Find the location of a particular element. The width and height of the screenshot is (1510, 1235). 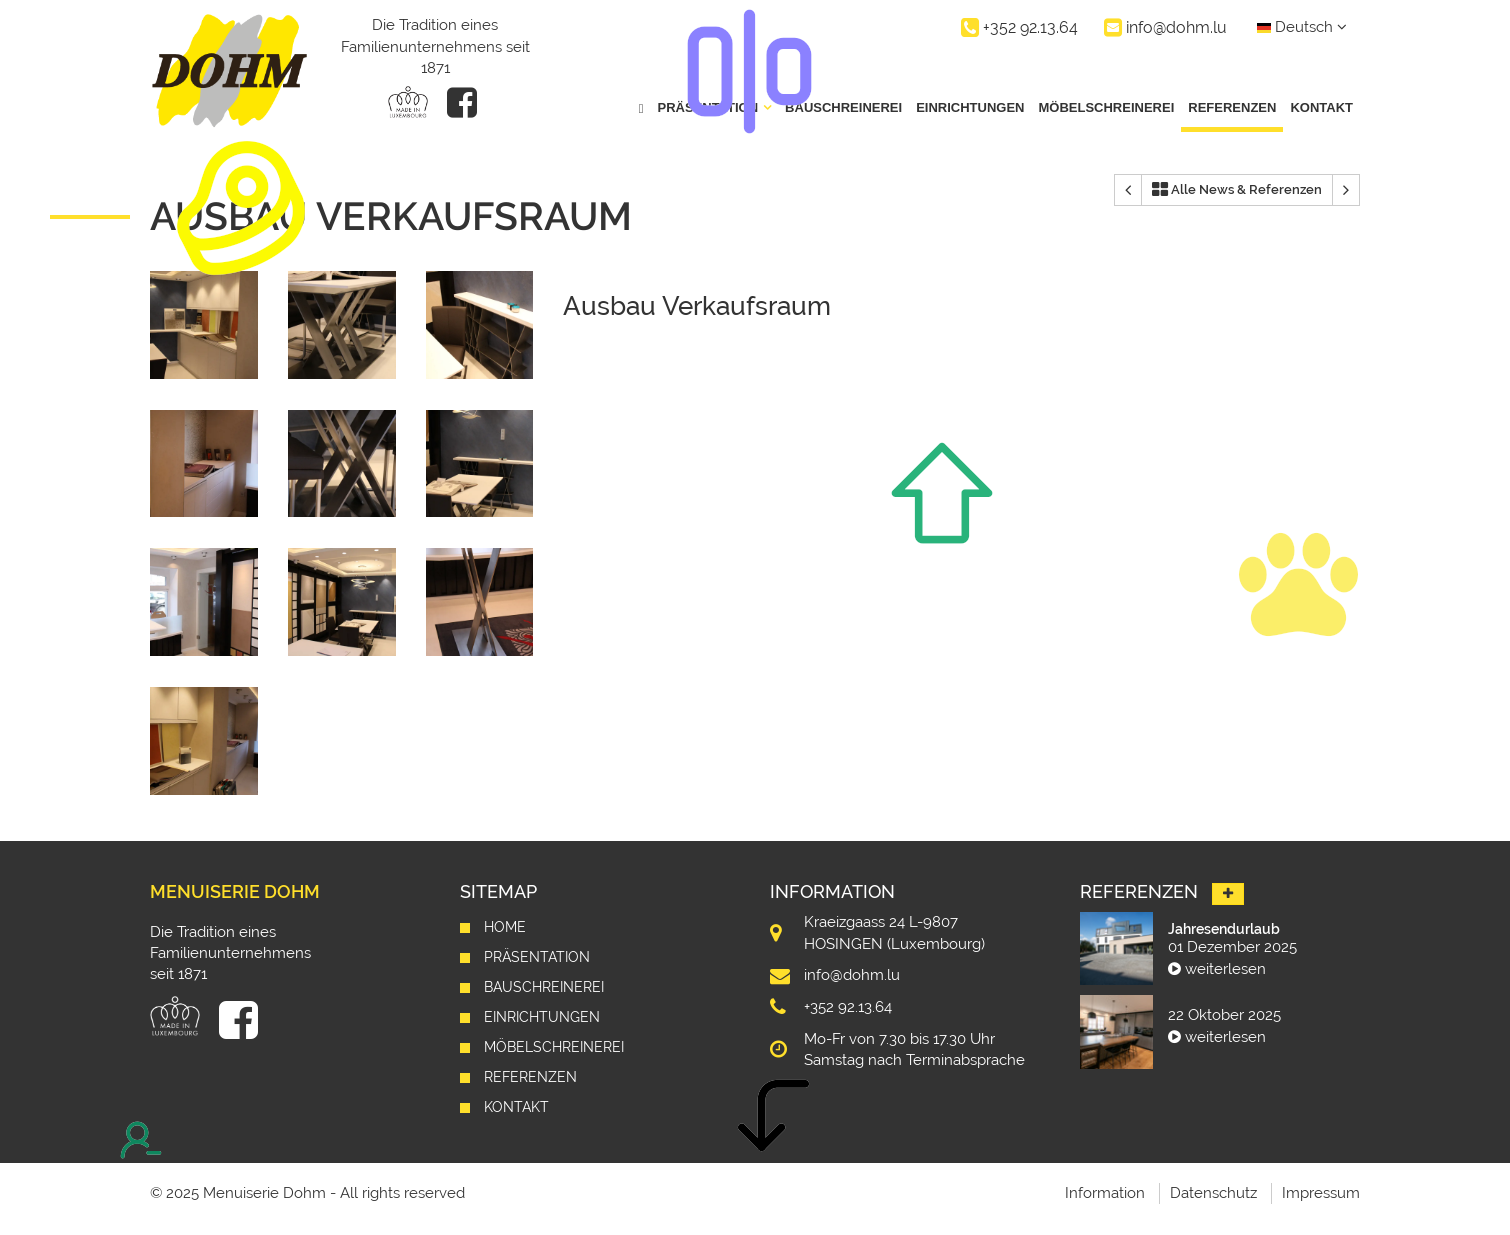

remove a user or contact is located at coordinates (141, 1140).